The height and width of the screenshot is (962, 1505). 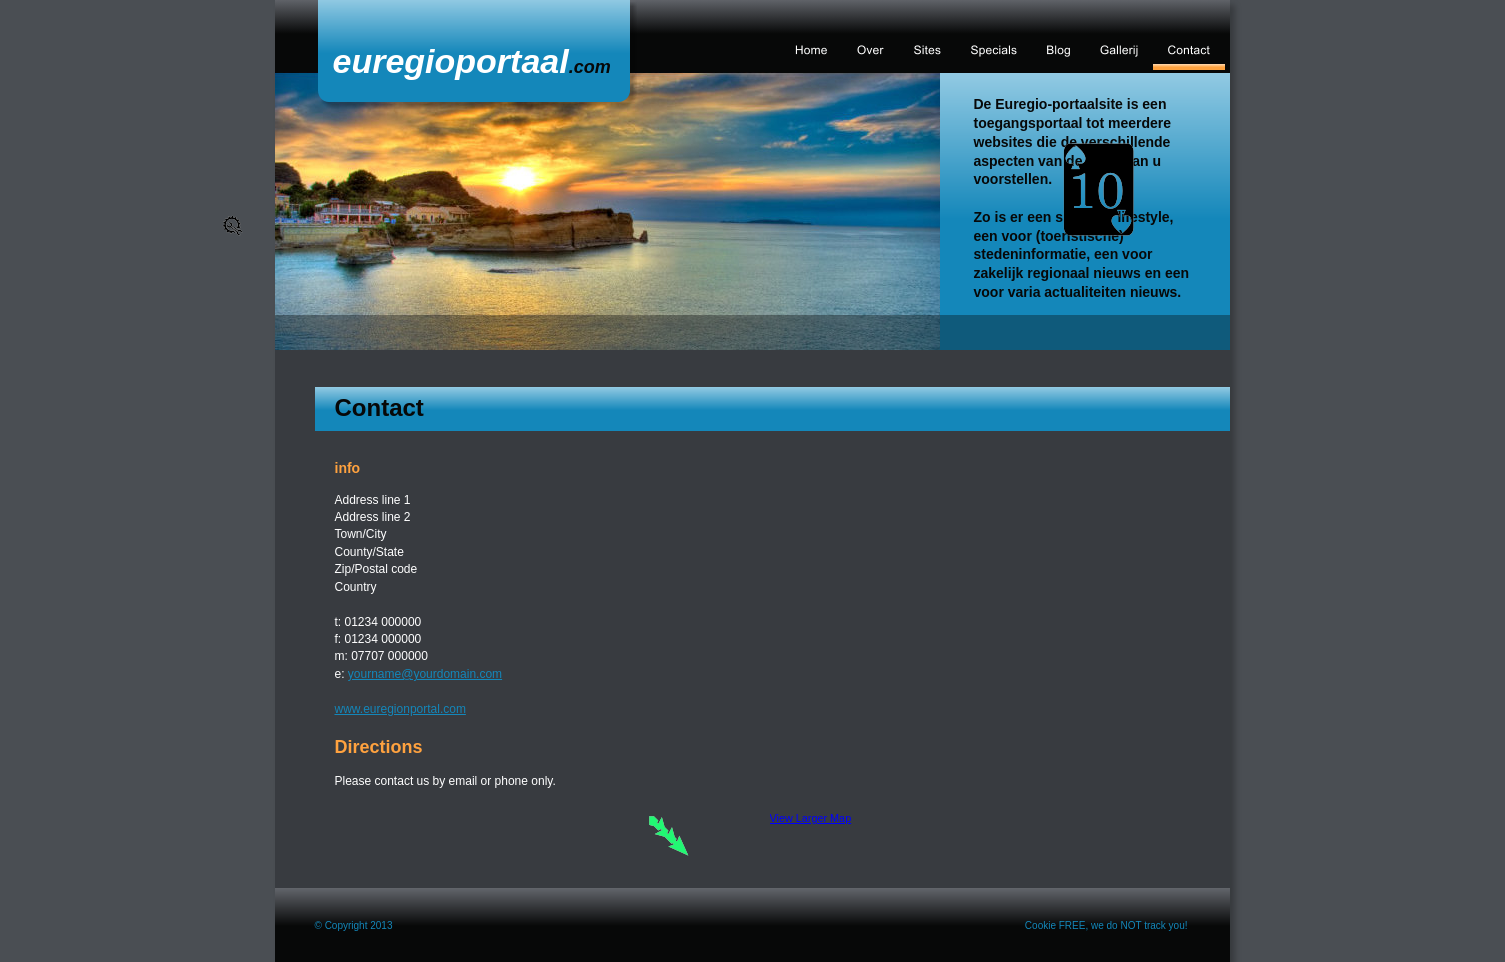 What do you see at coordinates (232, 225) in the screenshot?
I see `enable automatic repair or maintenance mode` at bounding box center [232, 225].